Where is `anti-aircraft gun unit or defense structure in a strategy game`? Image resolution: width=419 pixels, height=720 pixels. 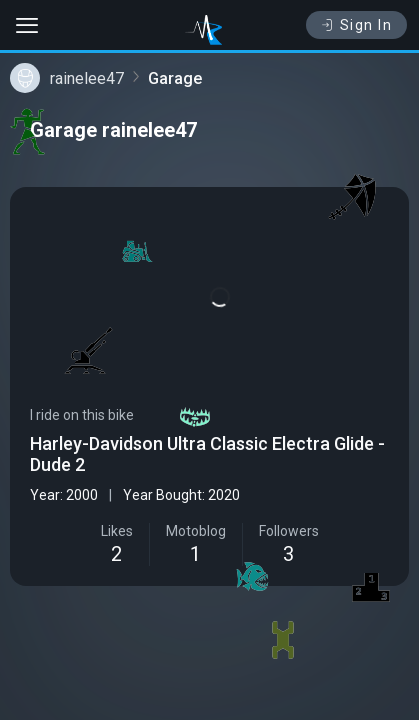 anti-aircraft gun unit or defense structure in a strategy game is located at coordinates (88, 350).